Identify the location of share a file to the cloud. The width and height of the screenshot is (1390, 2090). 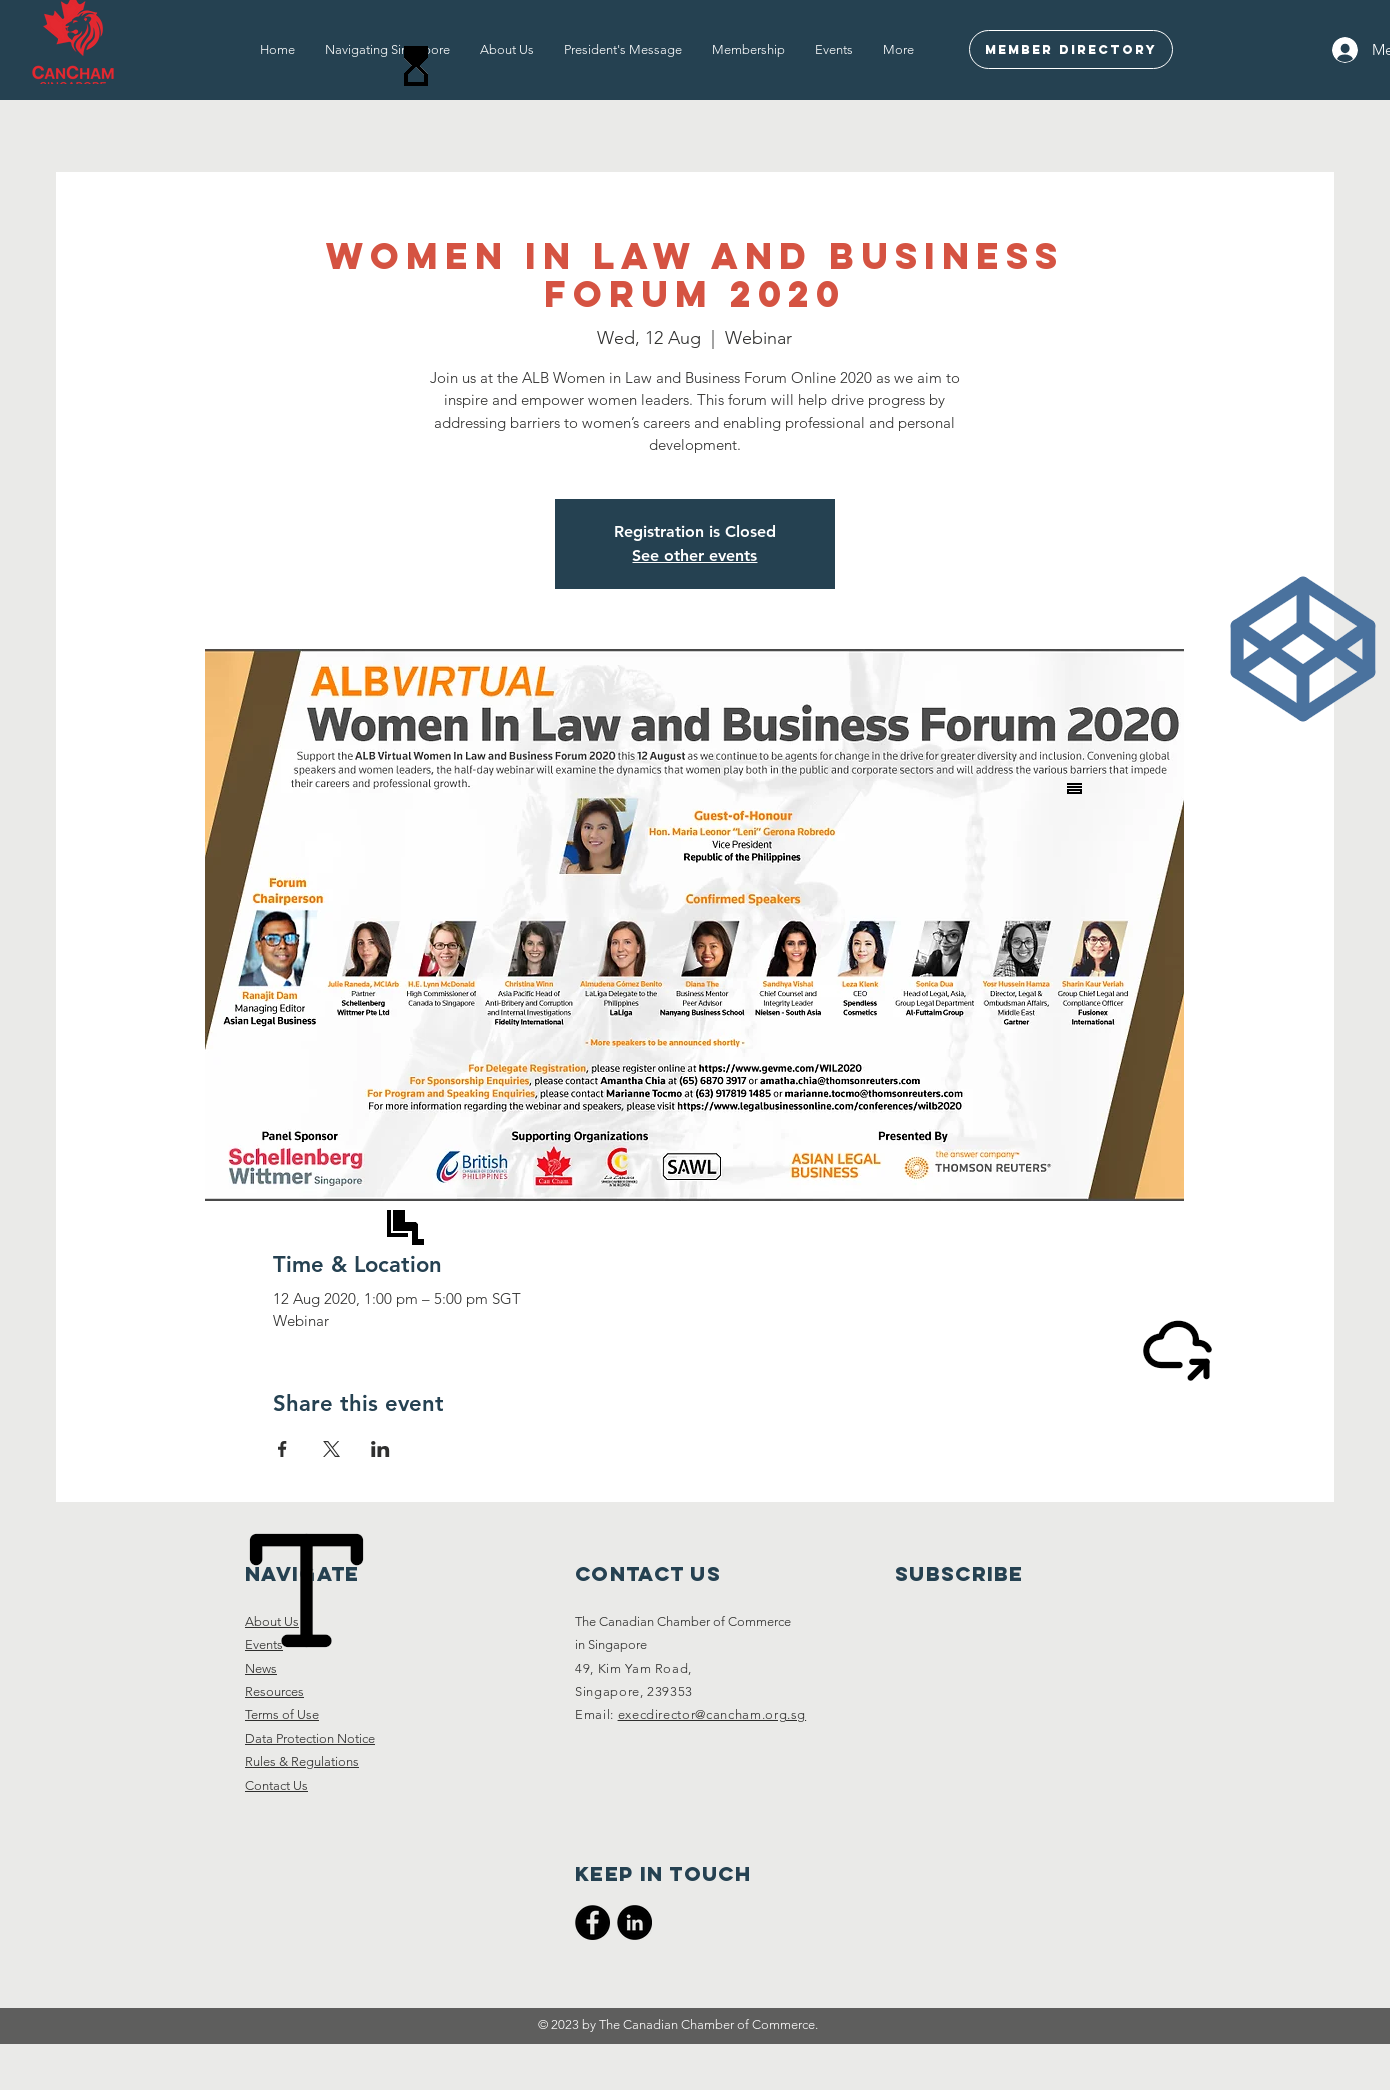
(1178, 1346).